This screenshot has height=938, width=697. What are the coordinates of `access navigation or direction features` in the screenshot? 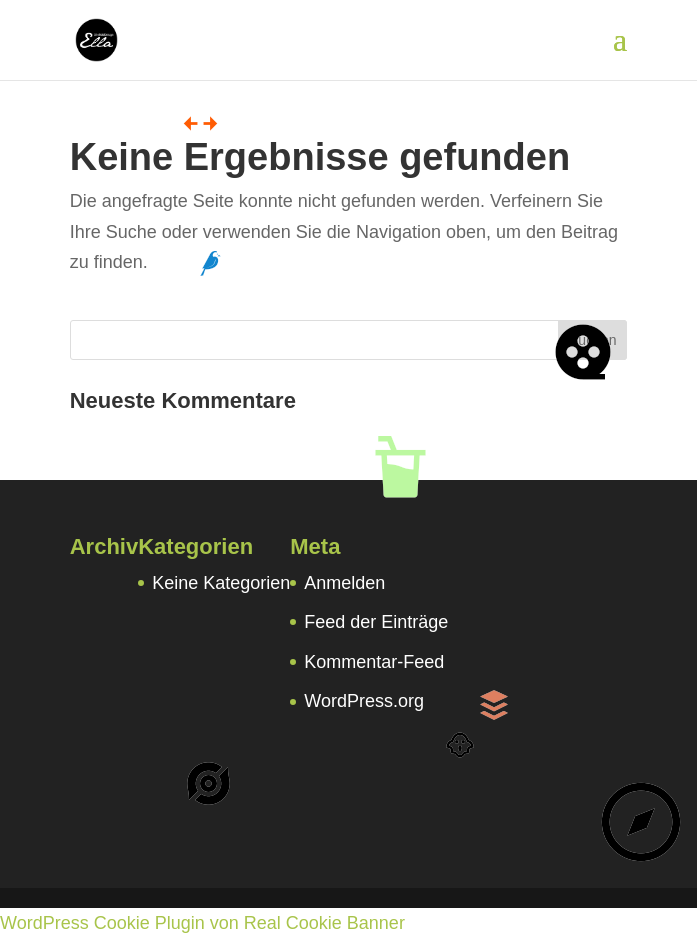 It's located at (641, 822).